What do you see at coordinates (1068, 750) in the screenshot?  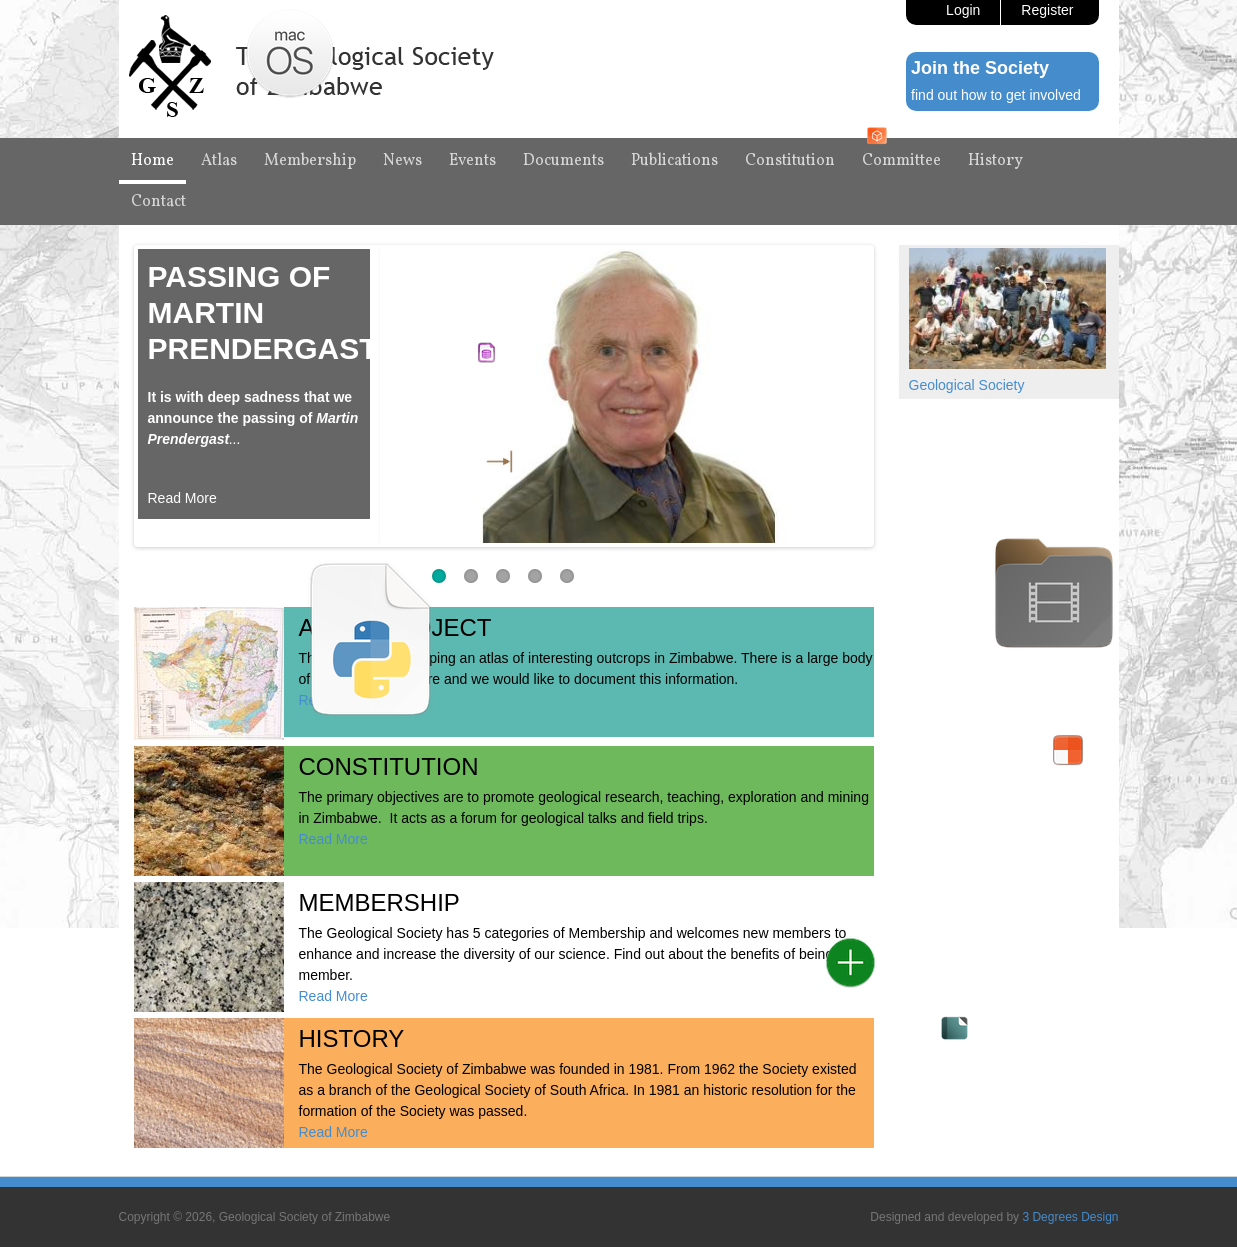 I see `switch to the bottom-left workspace` at bounding box center [1068, 750].